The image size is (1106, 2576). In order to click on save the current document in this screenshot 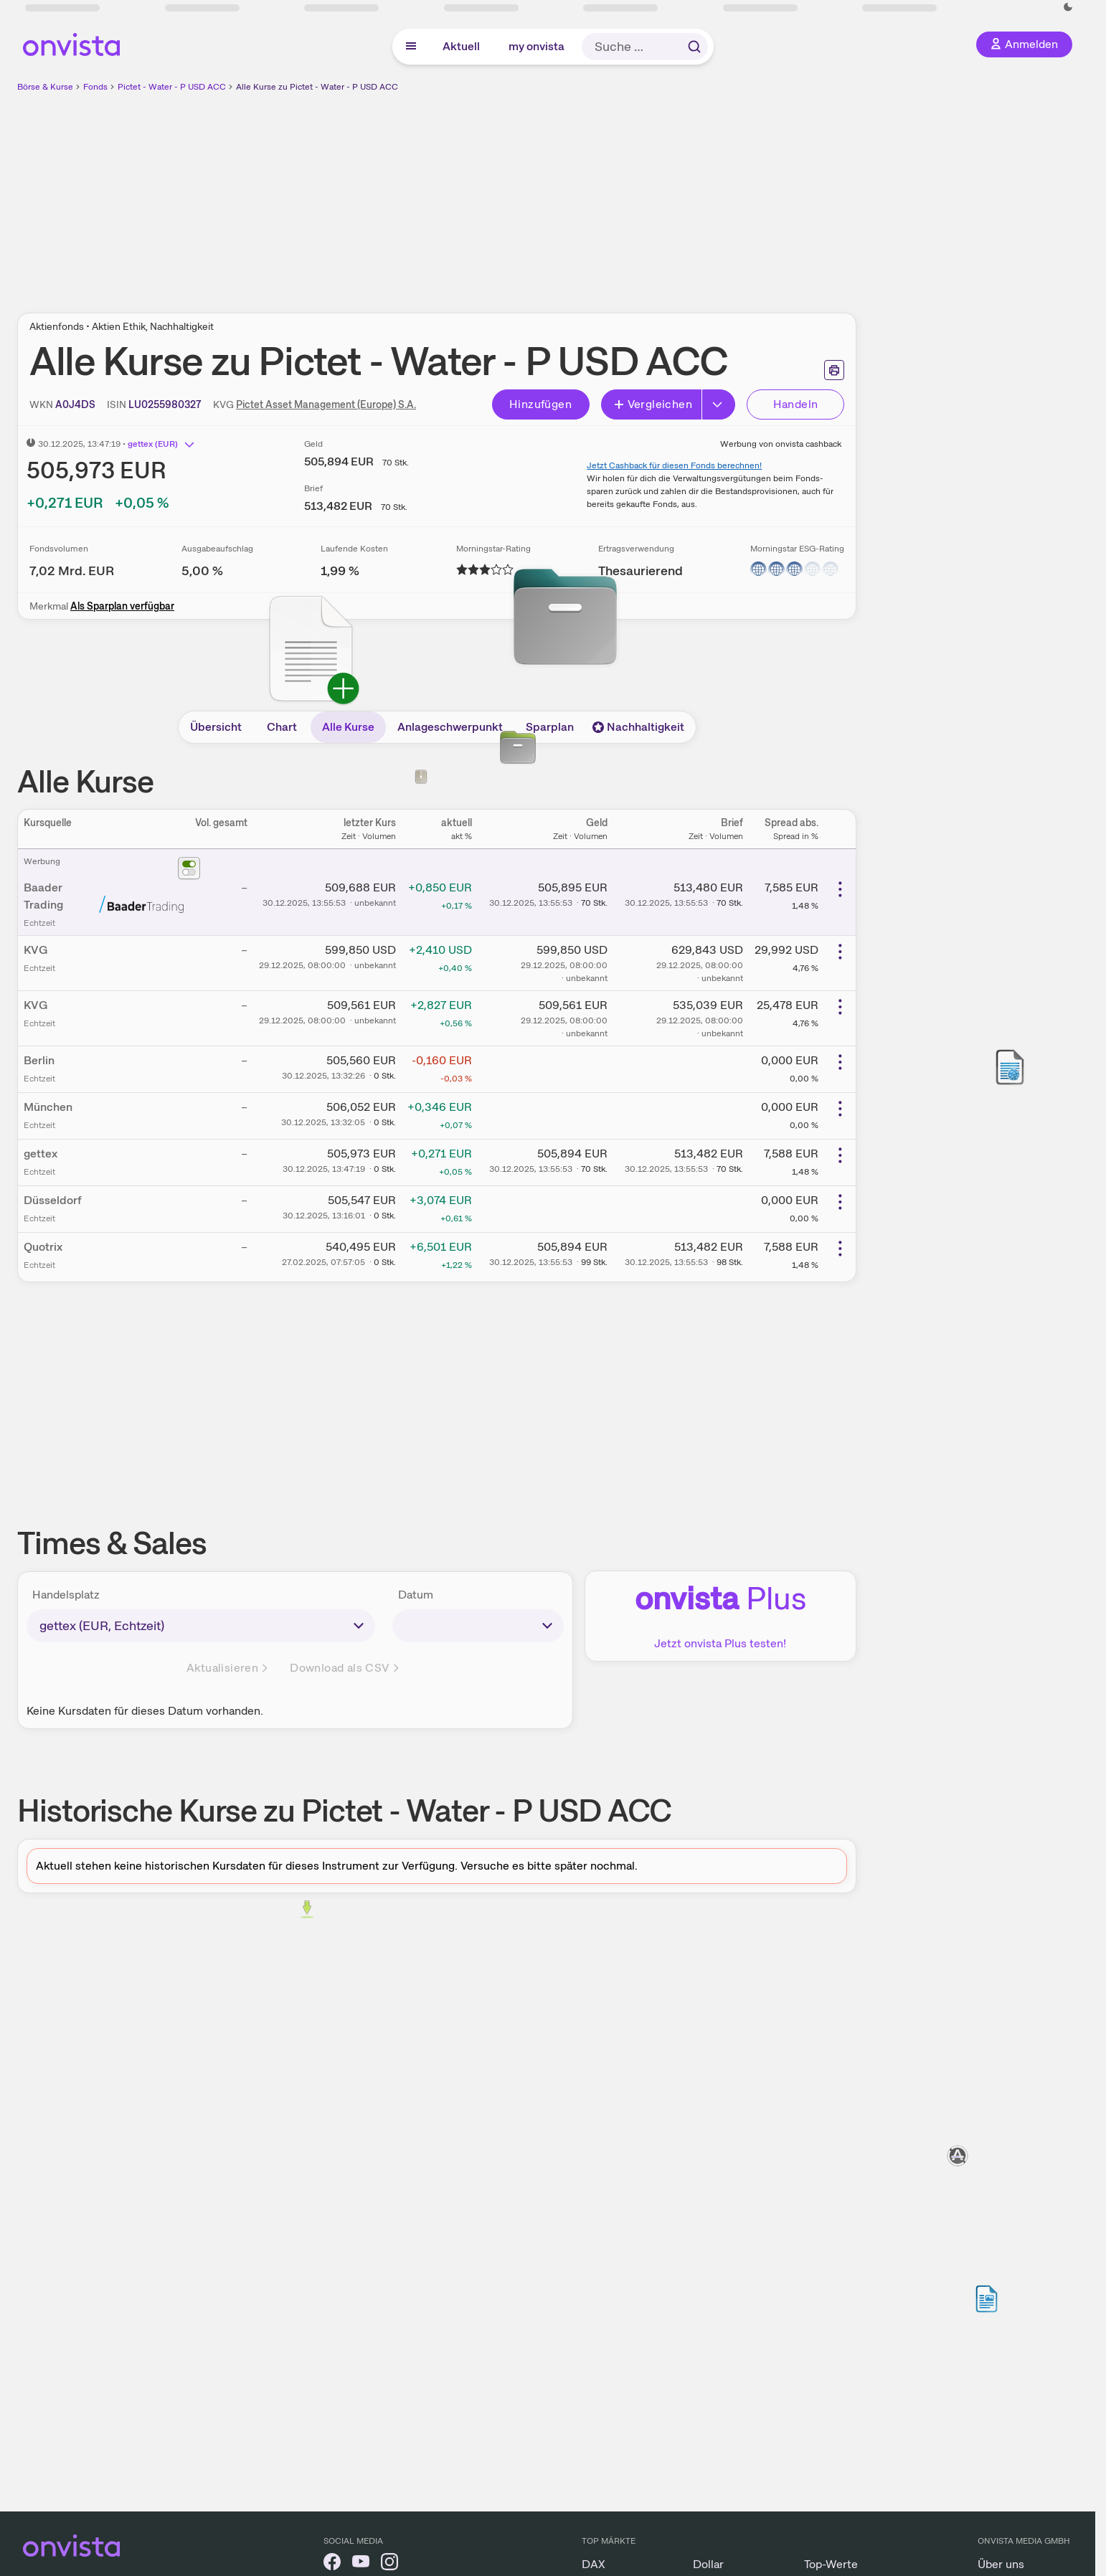, I will do `click(307, 1908)`.